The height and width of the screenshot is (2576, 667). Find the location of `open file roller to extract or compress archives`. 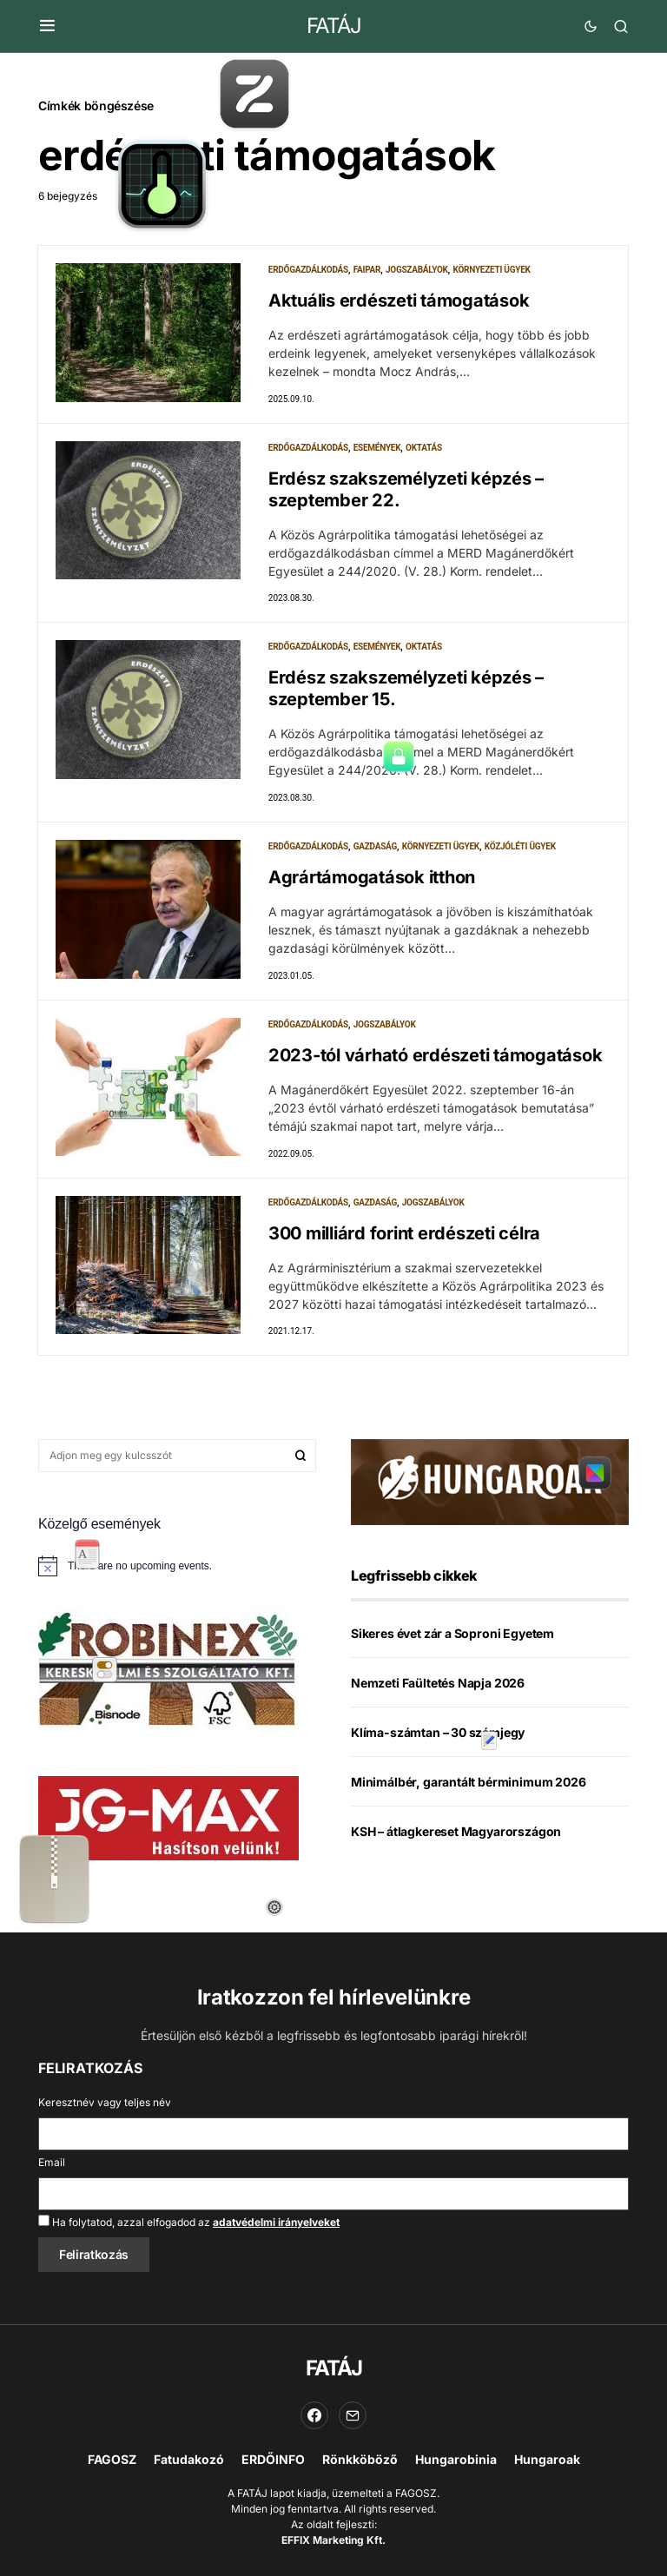

open file roller to extract or compress archives is located at coordinates (54, 1879).